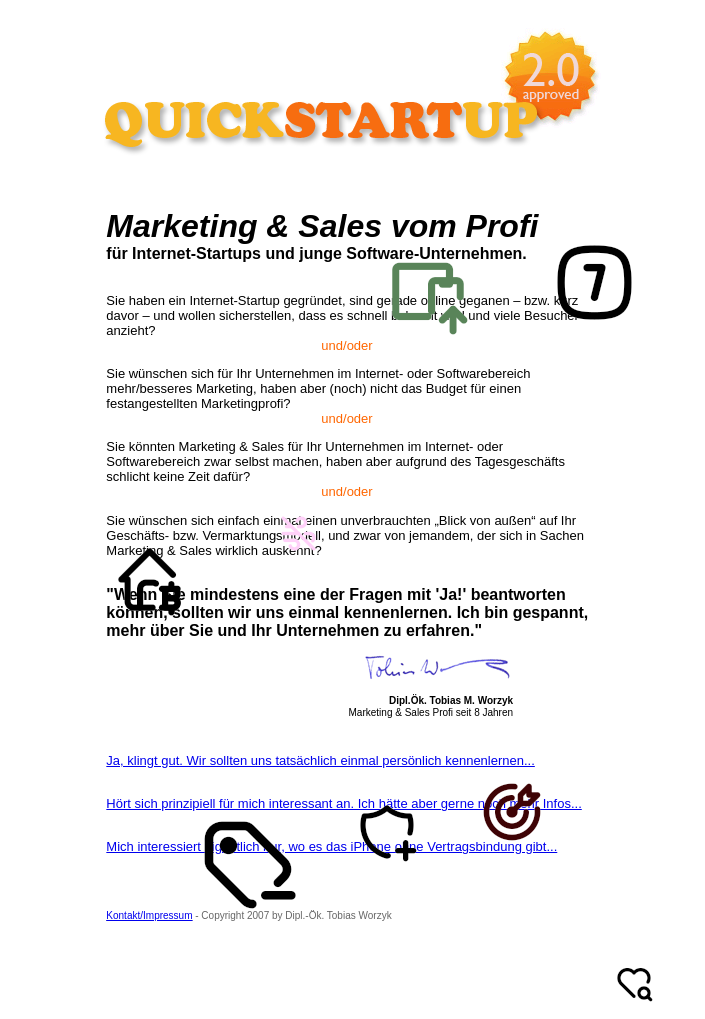  I want to click on indicates step 7 in a multi-step process, so click(594, 282).